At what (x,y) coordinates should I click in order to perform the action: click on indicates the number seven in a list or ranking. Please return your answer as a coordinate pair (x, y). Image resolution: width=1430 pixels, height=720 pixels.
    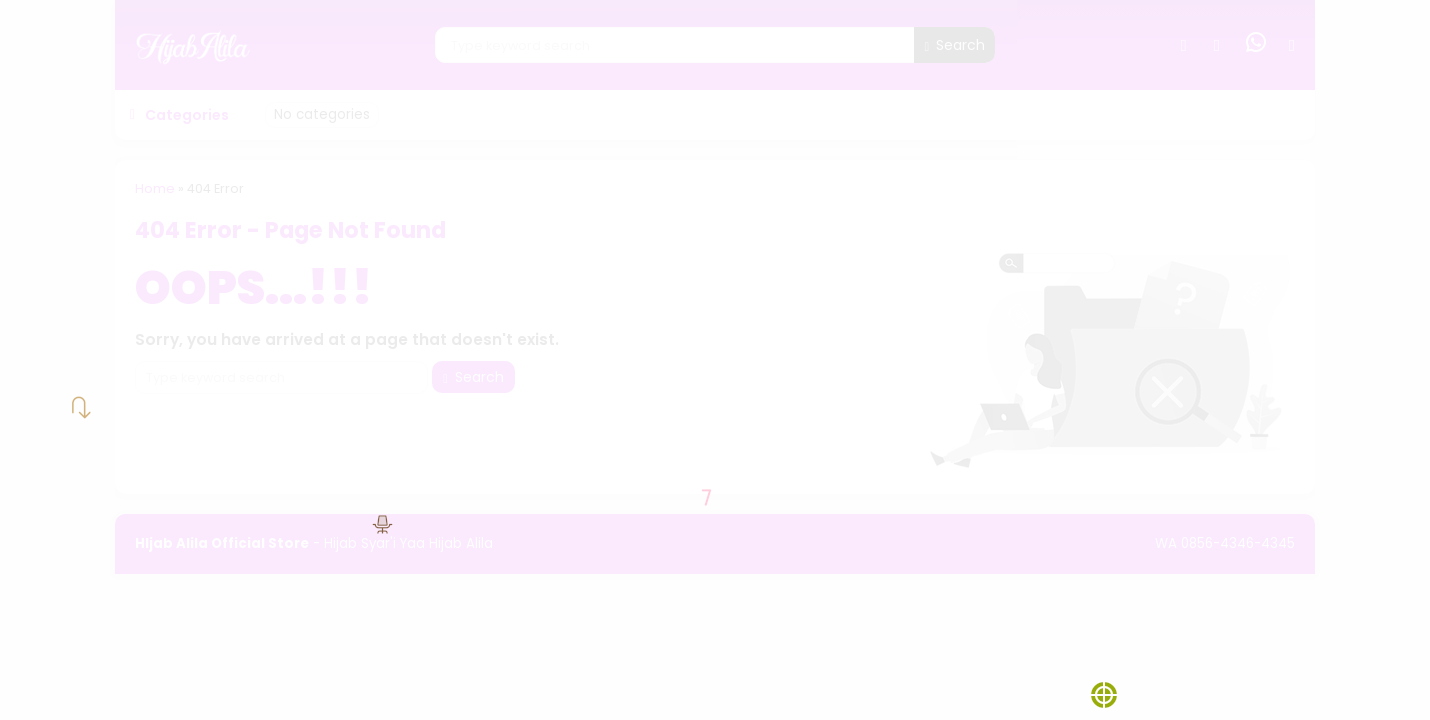
    Looking at the image, I should click on (706, 497).